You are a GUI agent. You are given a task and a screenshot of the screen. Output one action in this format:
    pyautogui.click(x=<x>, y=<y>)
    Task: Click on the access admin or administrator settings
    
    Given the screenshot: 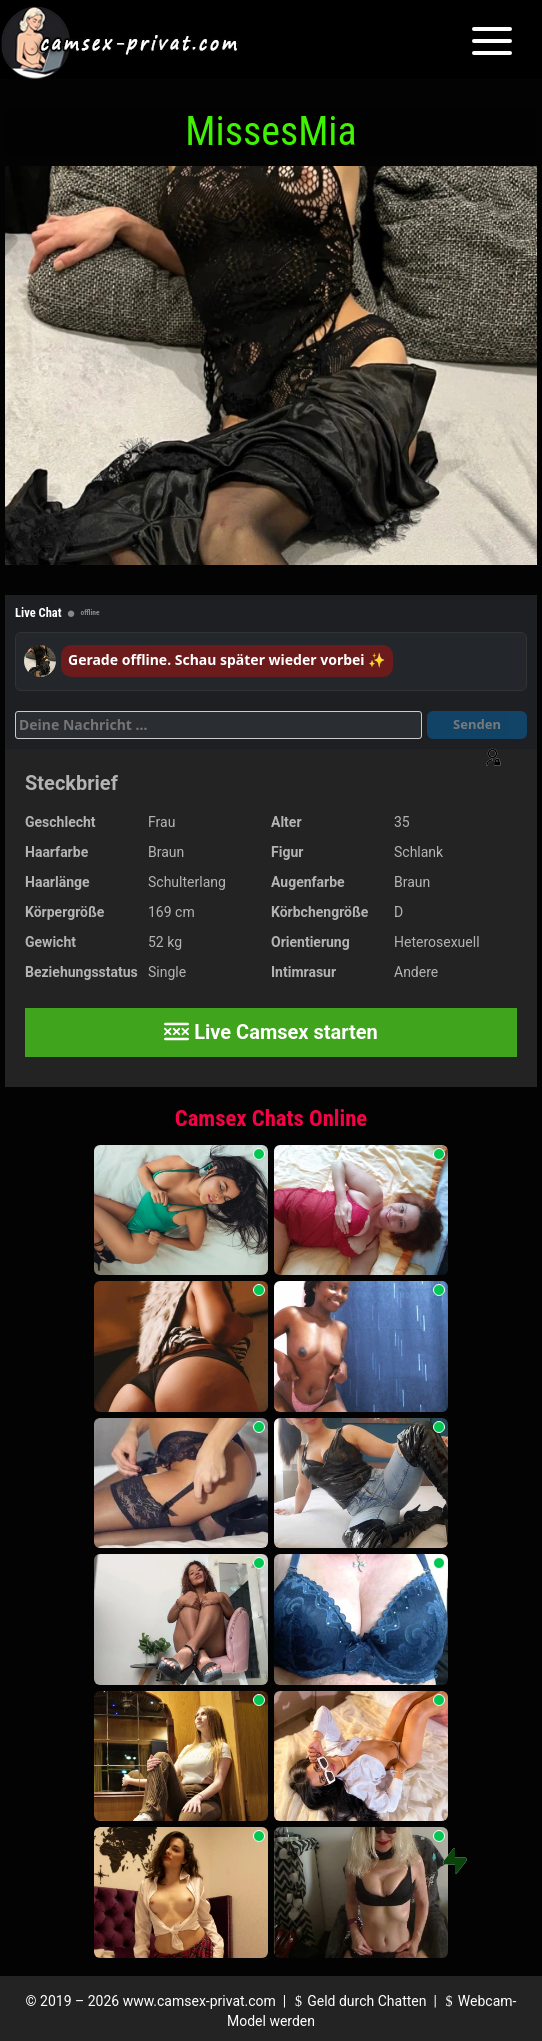 What is the action you would take?
    pyautogui.click(x=492, y=757)
    